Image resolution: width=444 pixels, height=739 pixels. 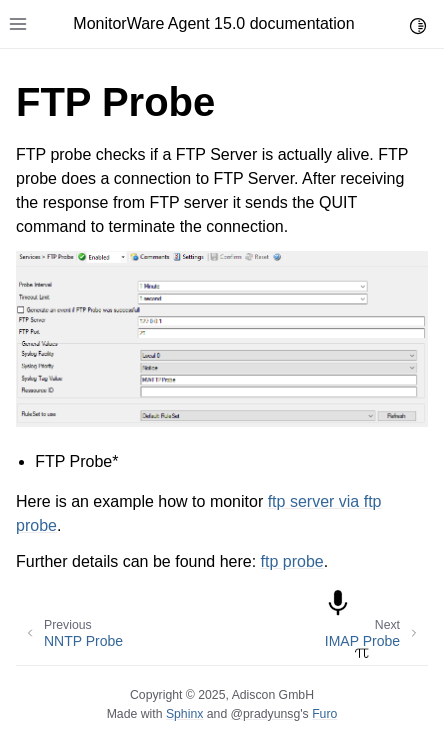 I want to click on access mathematical constants or formulas, so click(x=362, y=653).